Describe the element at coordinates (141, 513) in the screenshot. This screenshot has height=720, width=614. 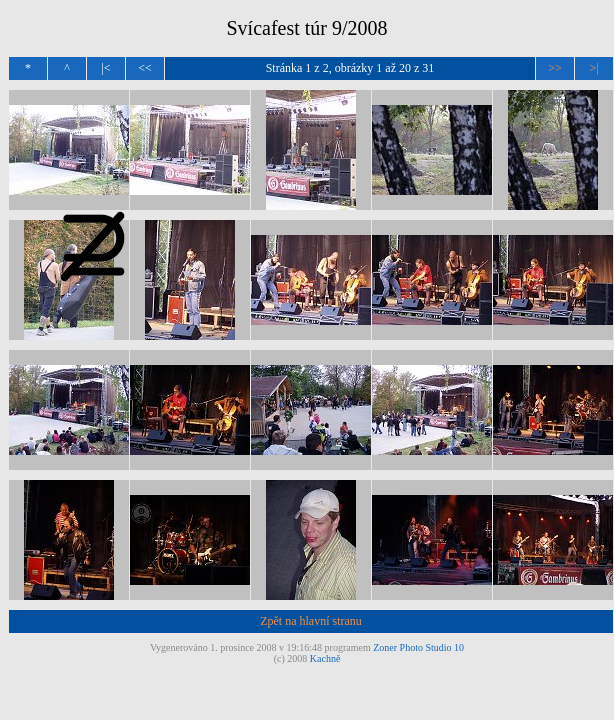
I see `access your account or profile settings` at that location.